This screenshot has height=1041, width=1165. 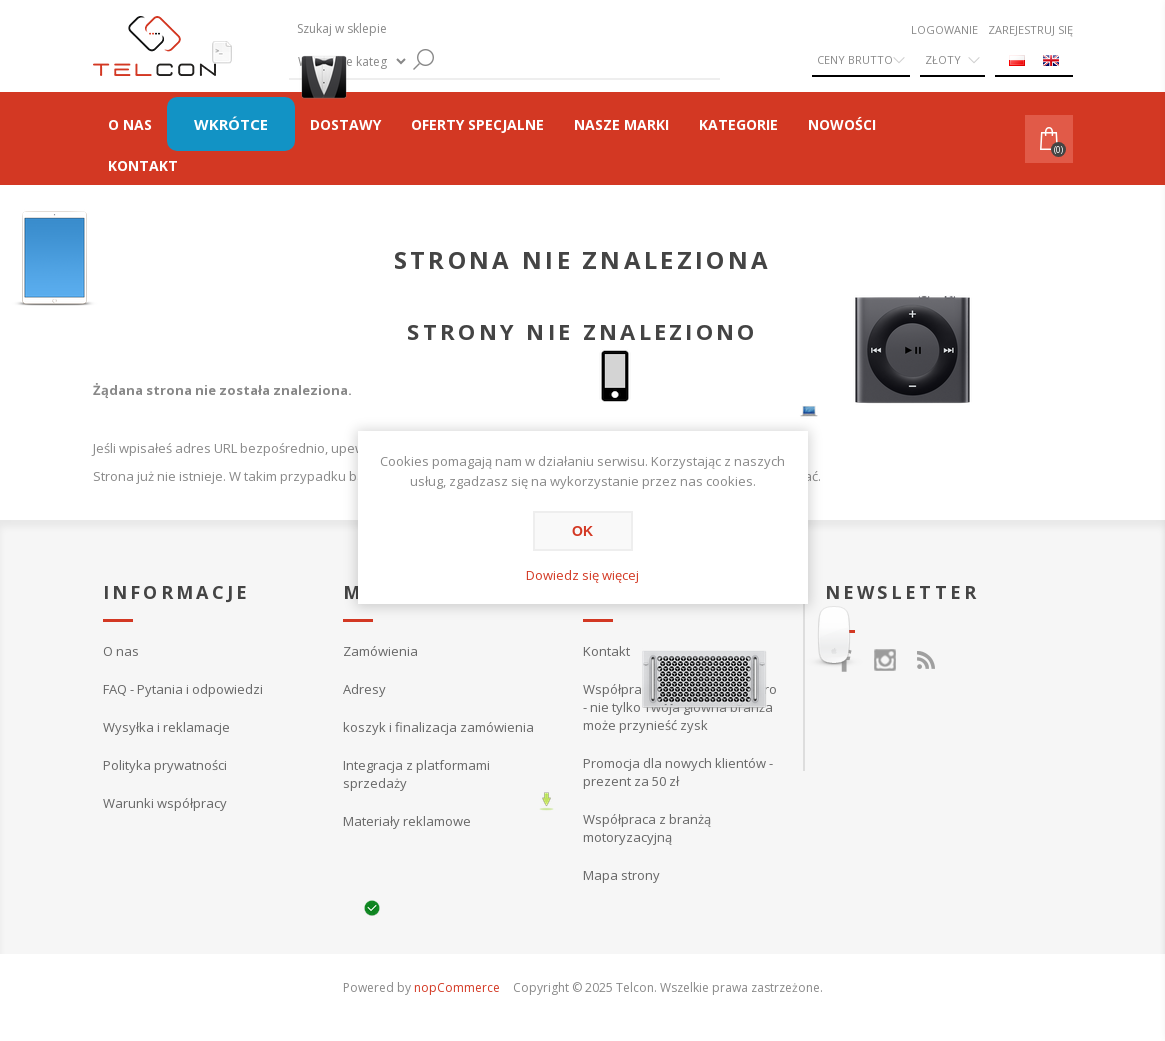 What do you see at coordinates (809, 410) in the screenshot?
I see `indicates this device is a macbook air` at bounding box center [809, 410].